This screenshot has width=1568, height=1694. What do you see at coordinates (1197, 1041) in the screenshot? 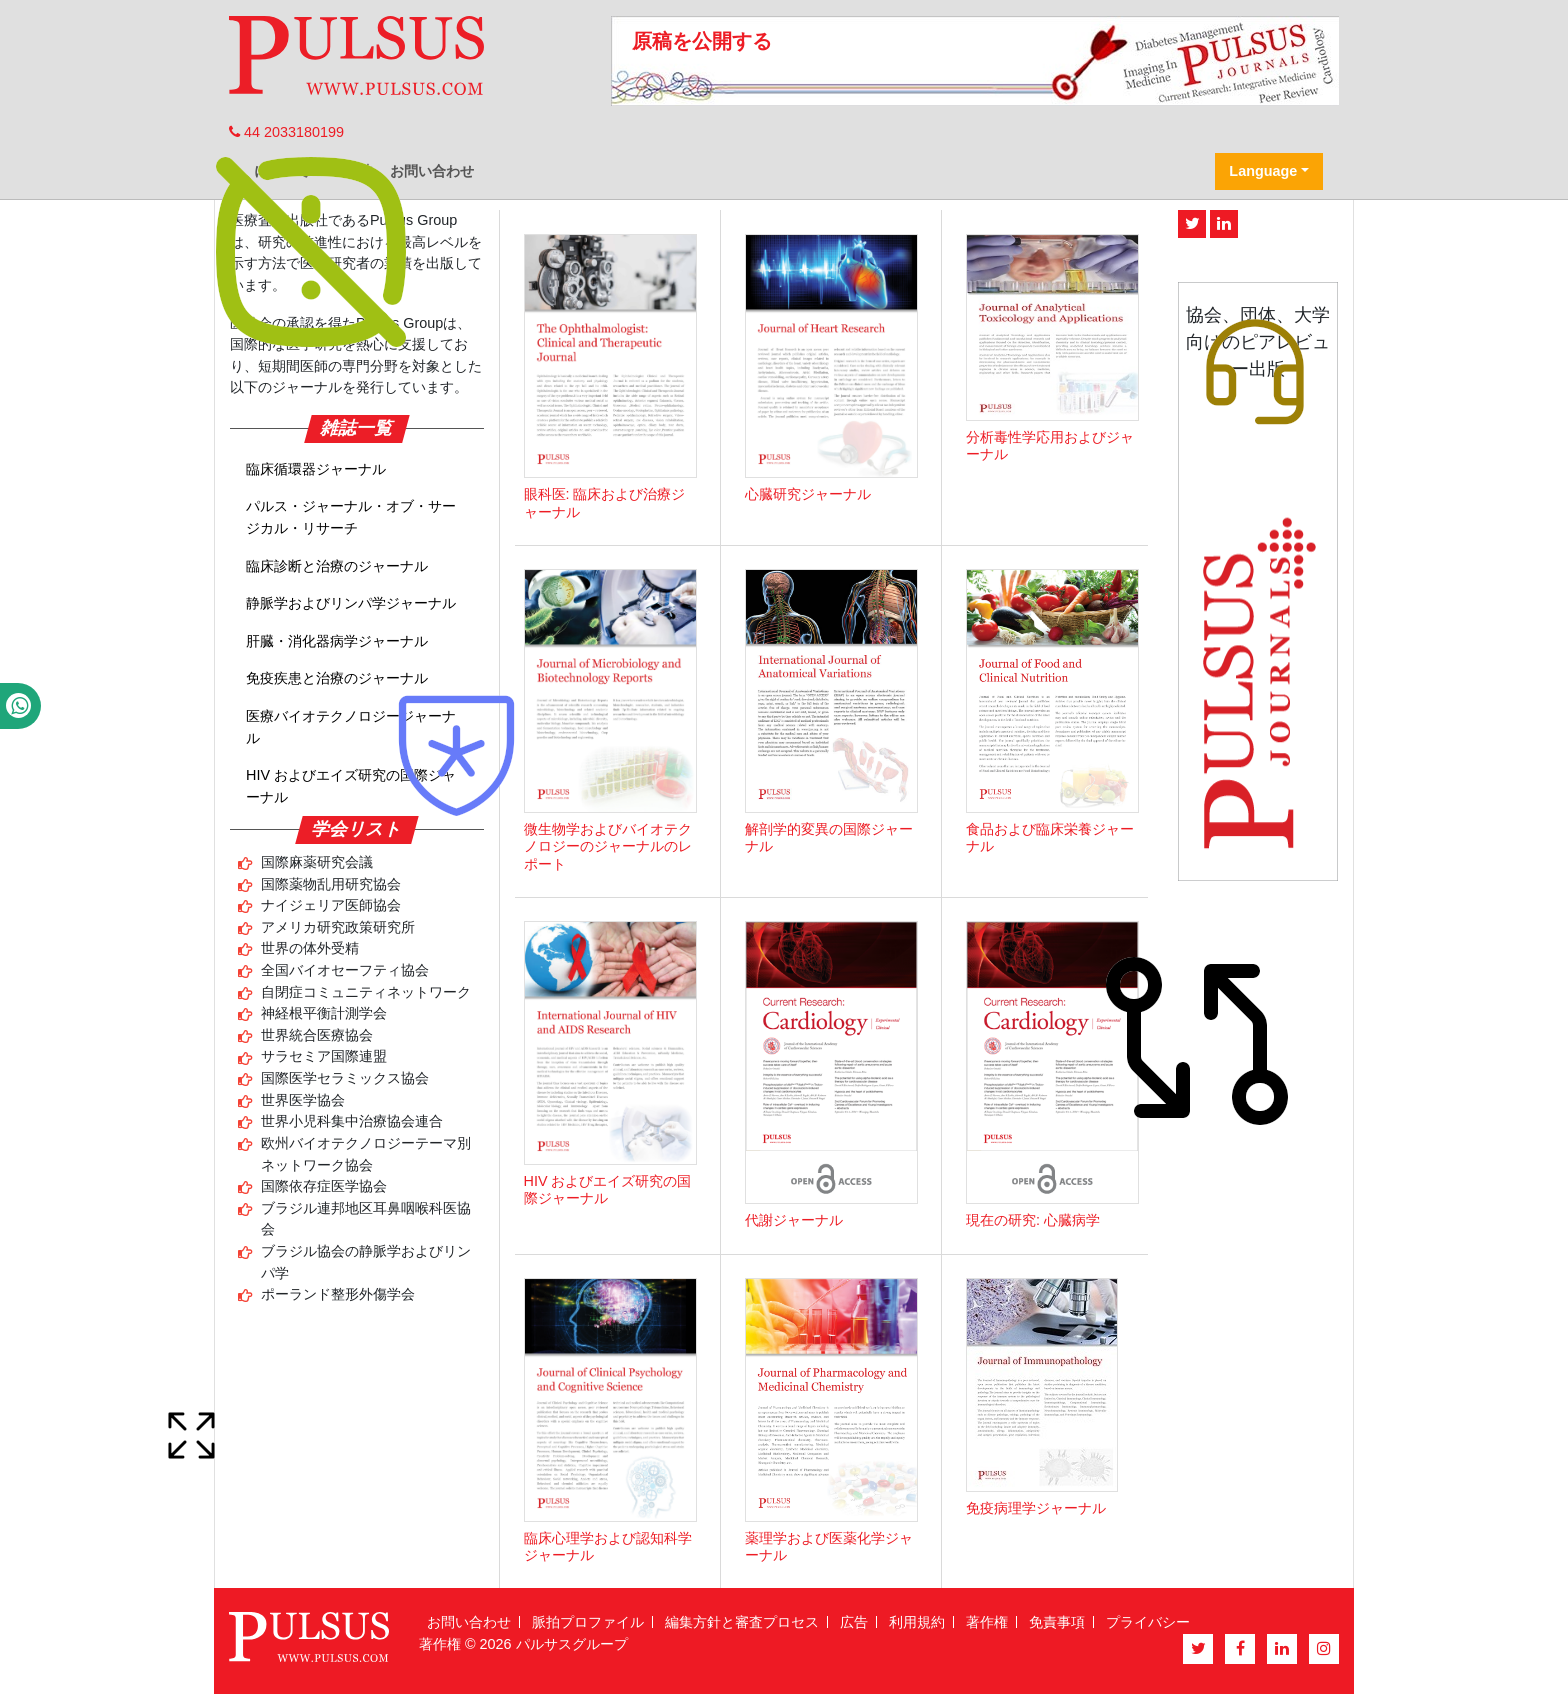
I see `view code changes between versions` at bounding box center [1197, 1041].